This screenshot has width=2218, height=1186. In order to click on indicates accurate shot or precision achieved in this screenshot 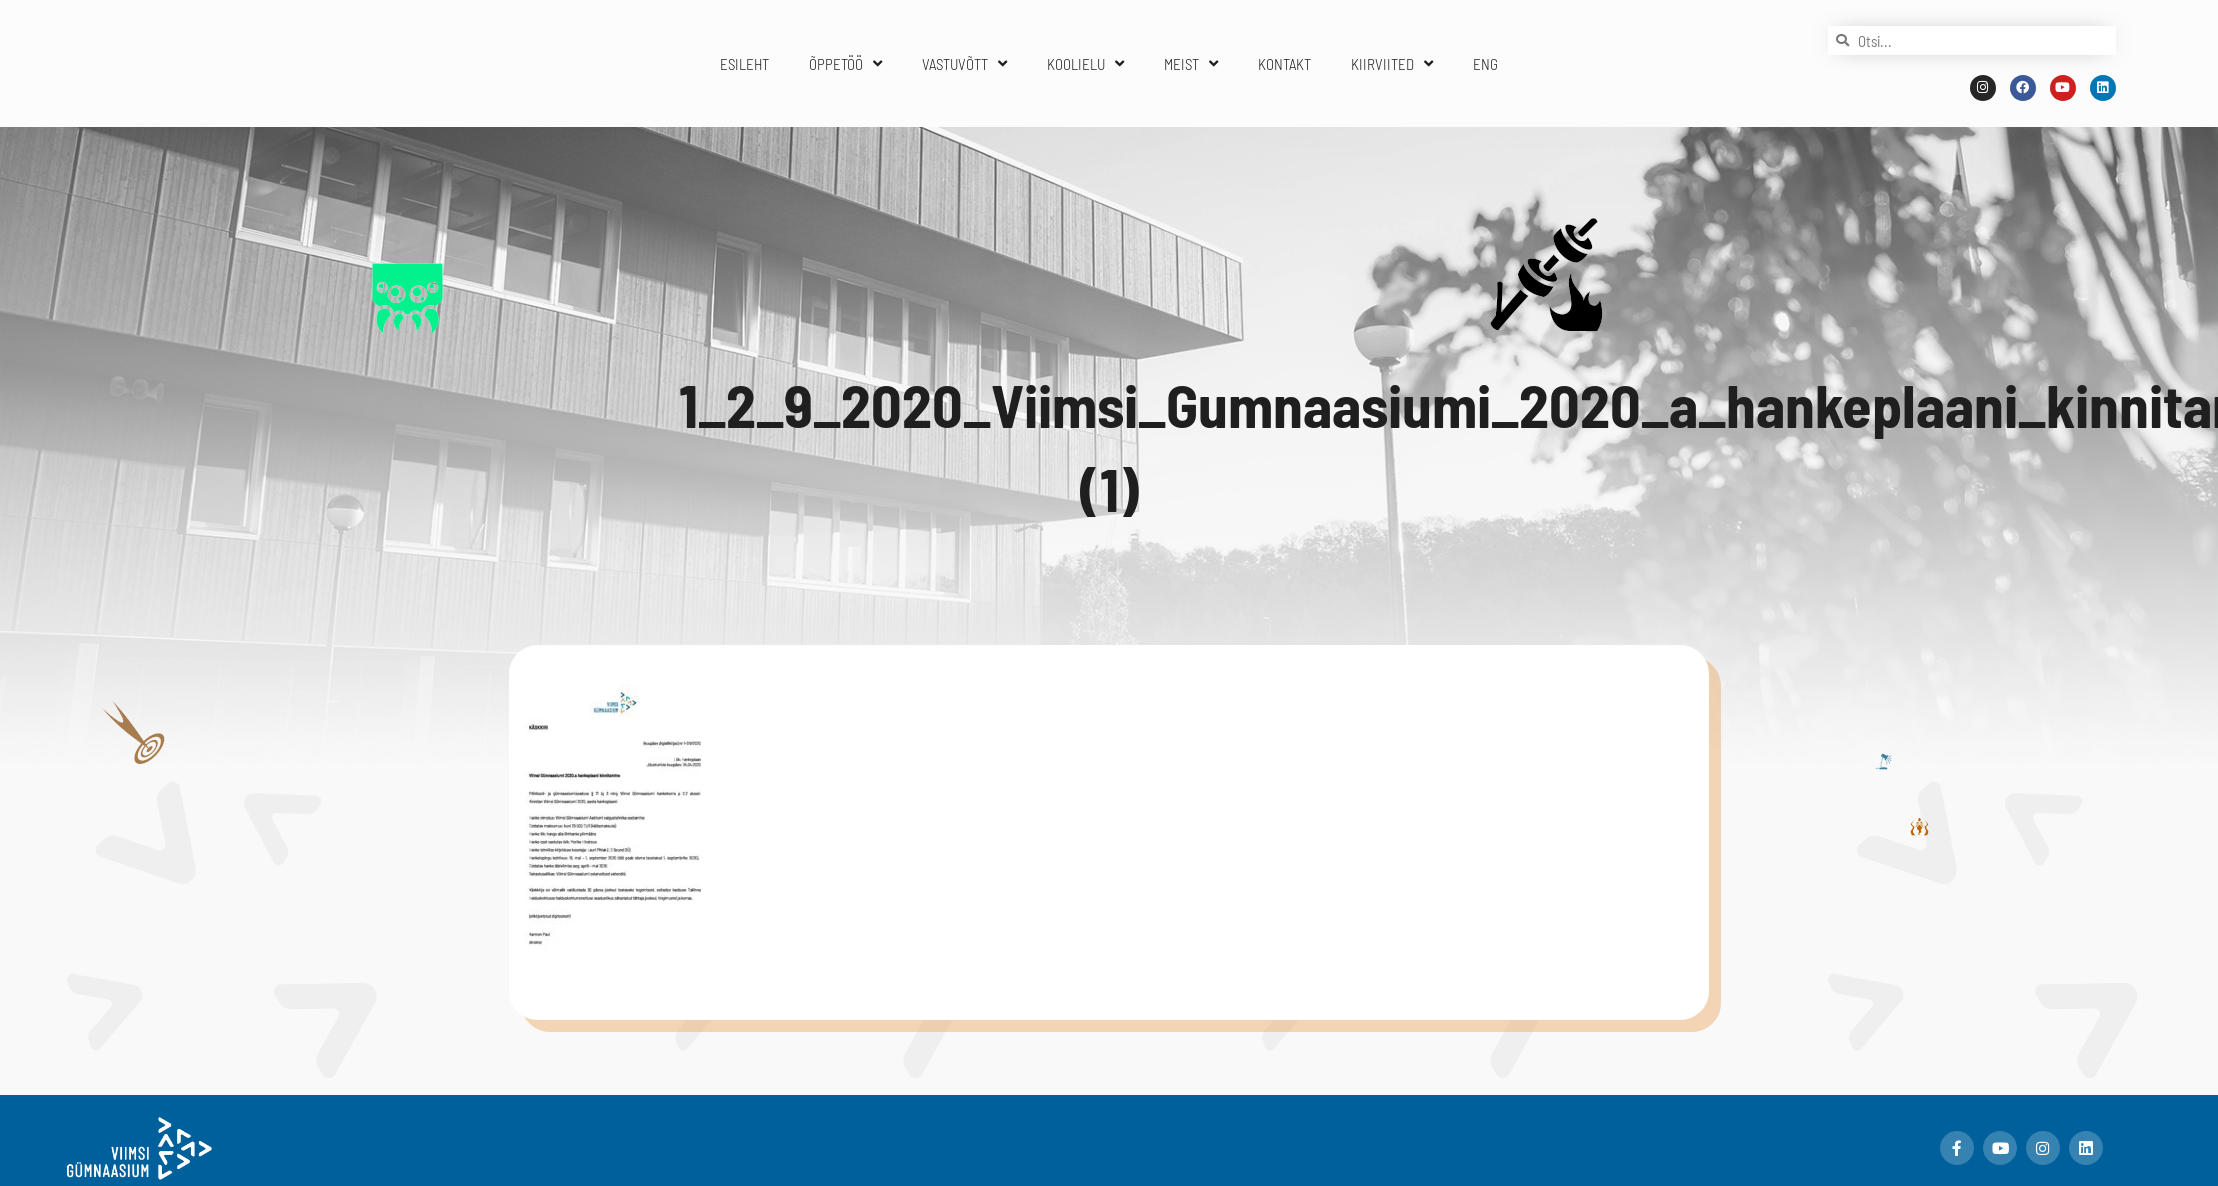, I will do `click(132, 732)`.